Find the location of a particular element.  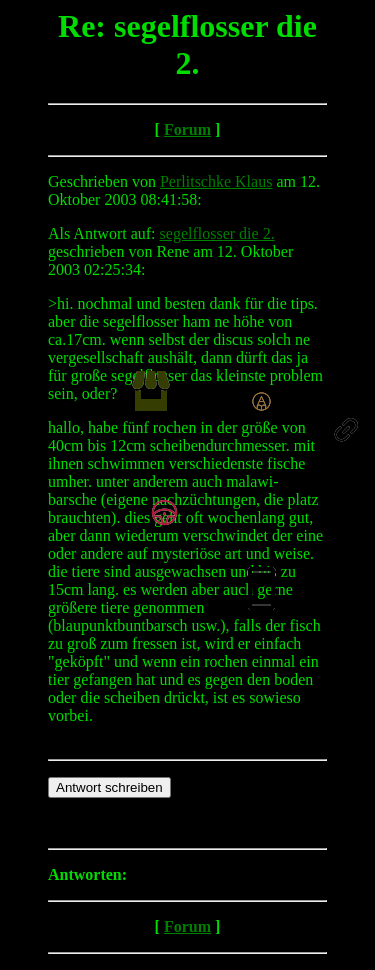

access driving or navigation mode is located at coordinates (164, 512).